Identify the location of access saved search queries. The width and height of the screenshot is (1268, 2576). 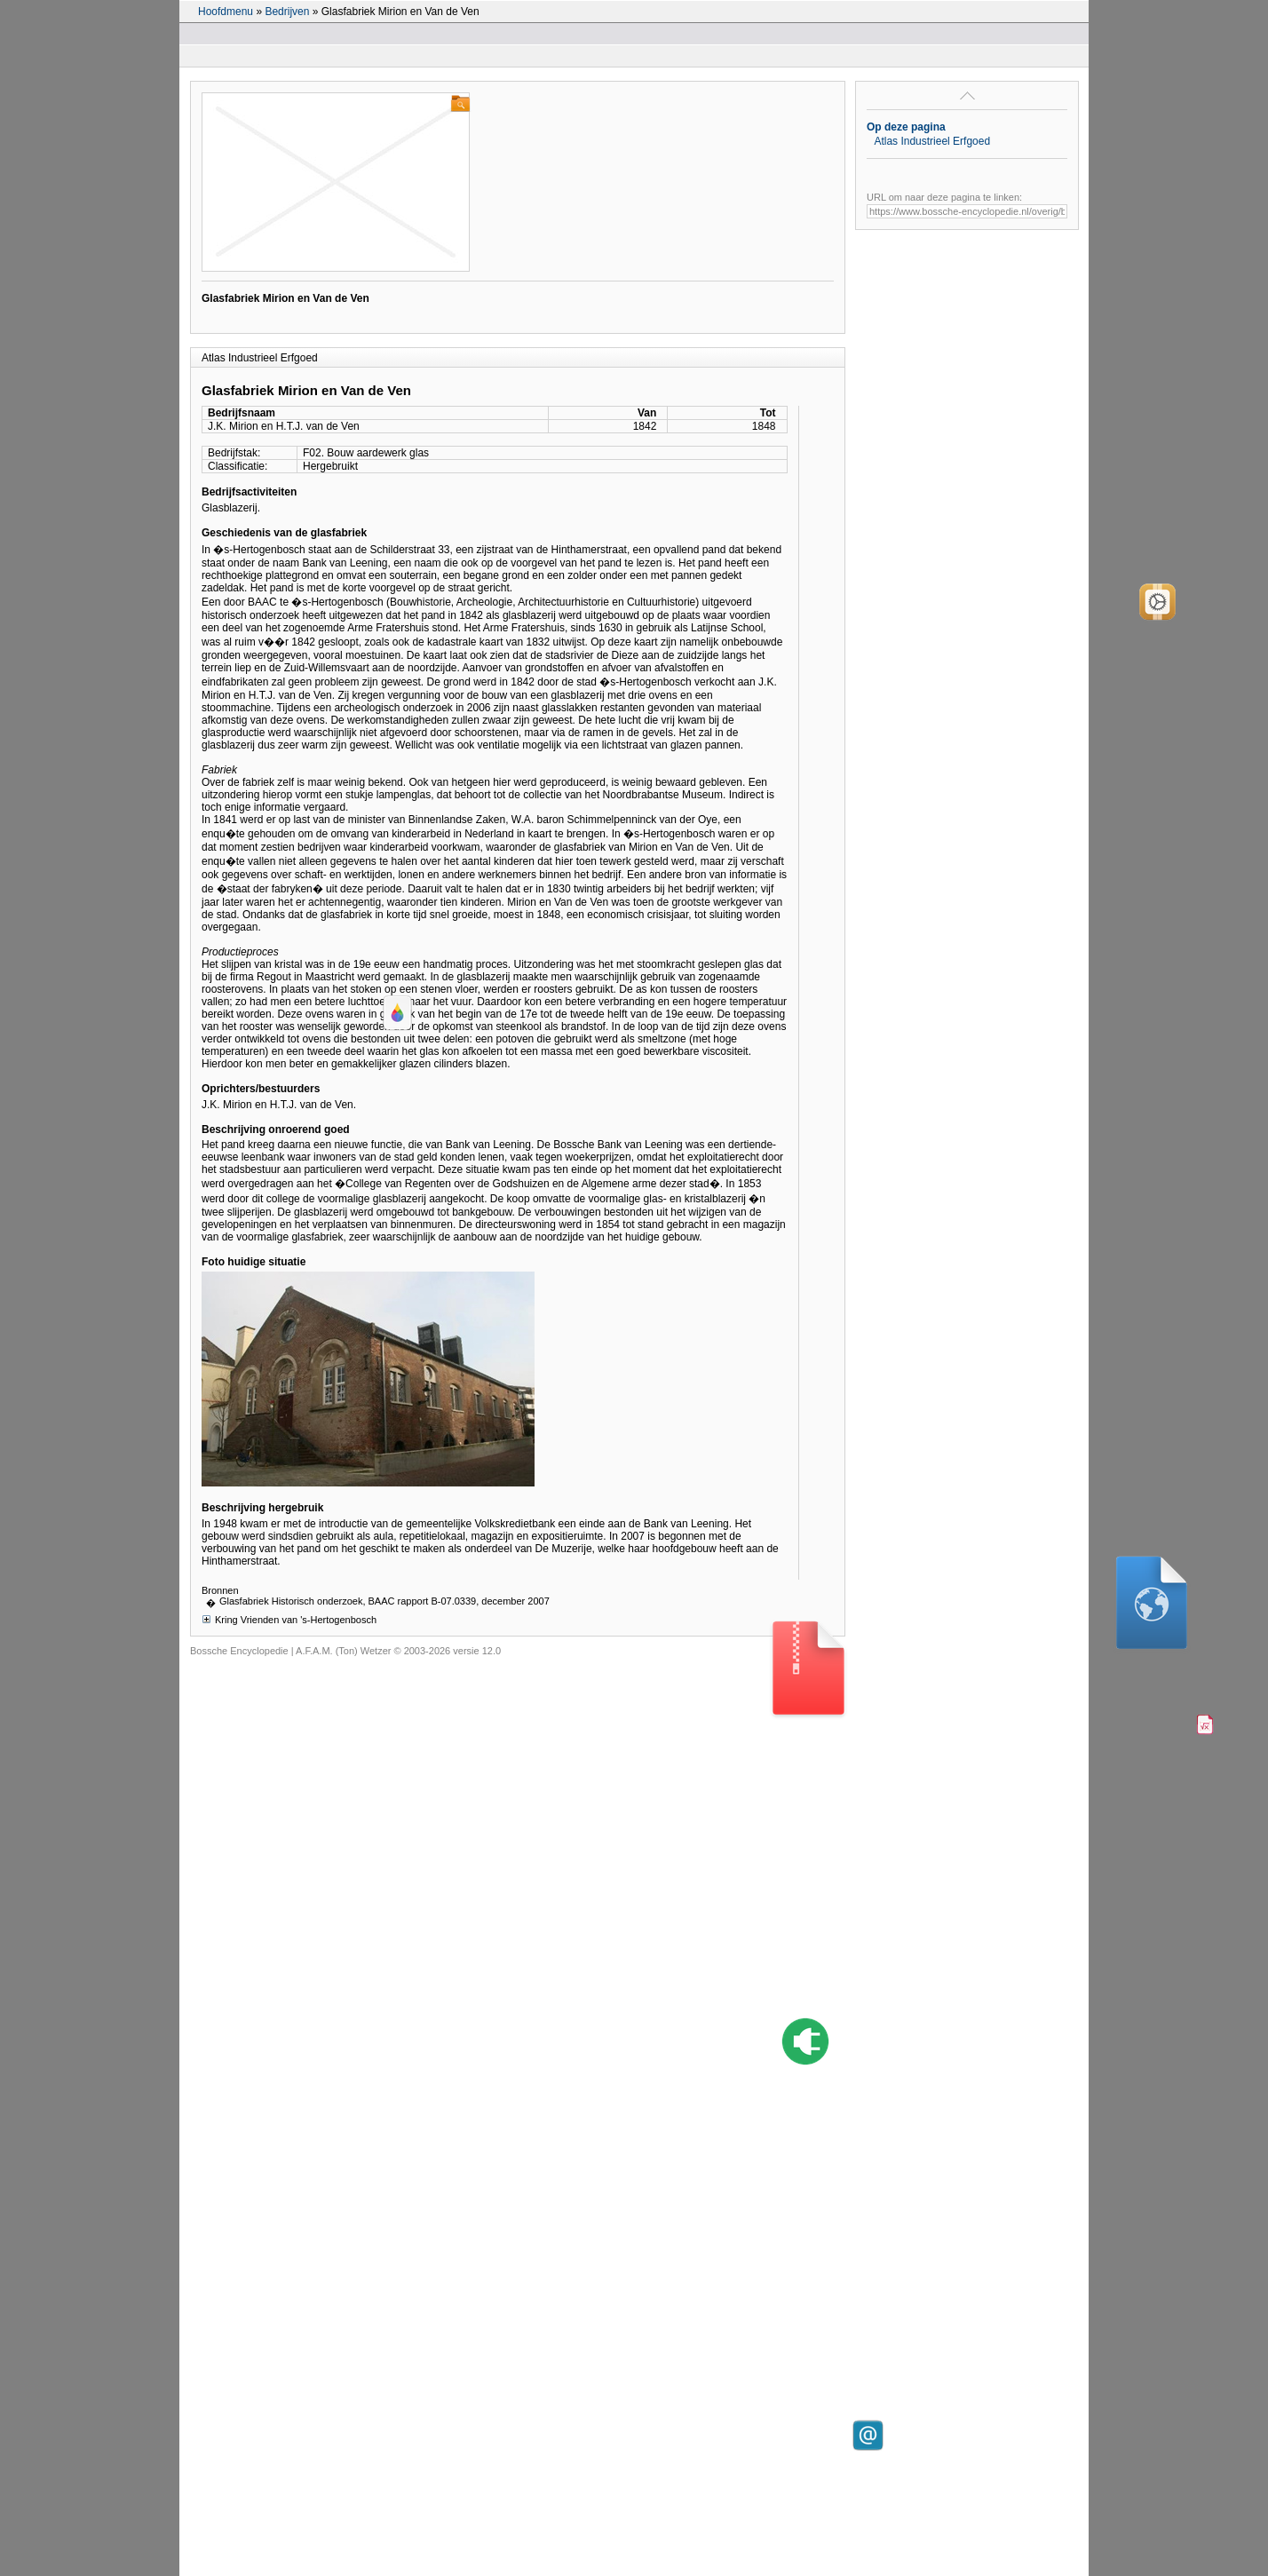
(460, 104).